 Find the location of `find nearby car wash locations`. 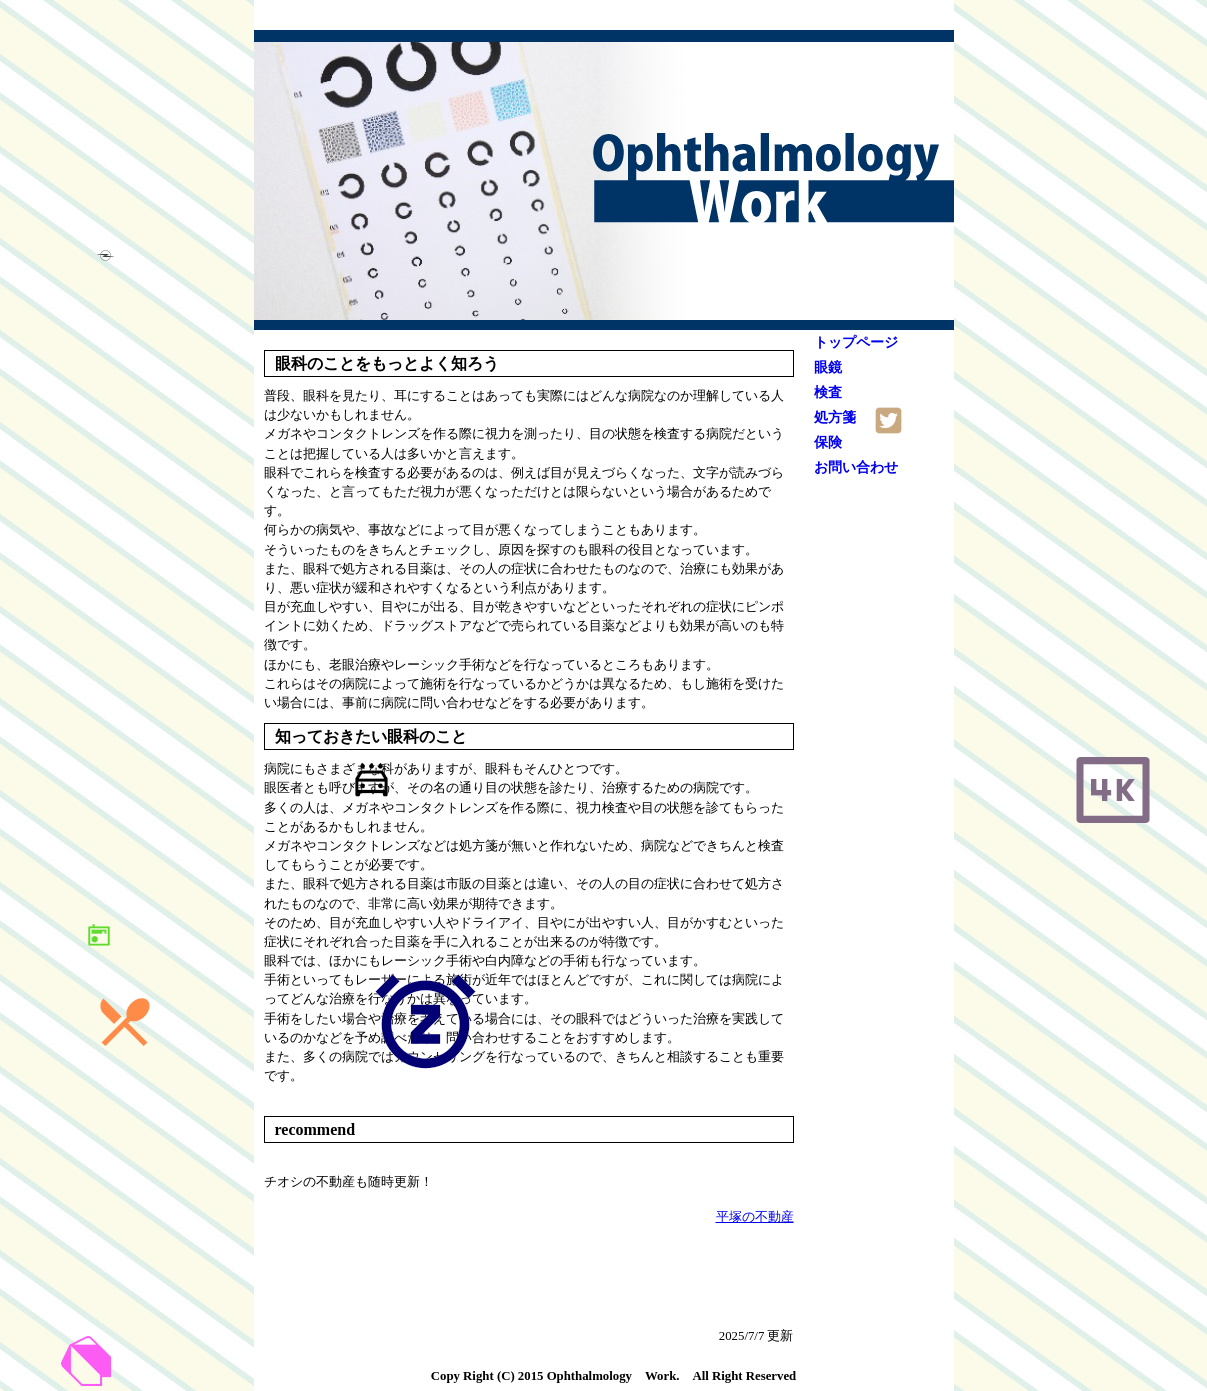

find nearby car wash locations is located at coordinates (371, 778).